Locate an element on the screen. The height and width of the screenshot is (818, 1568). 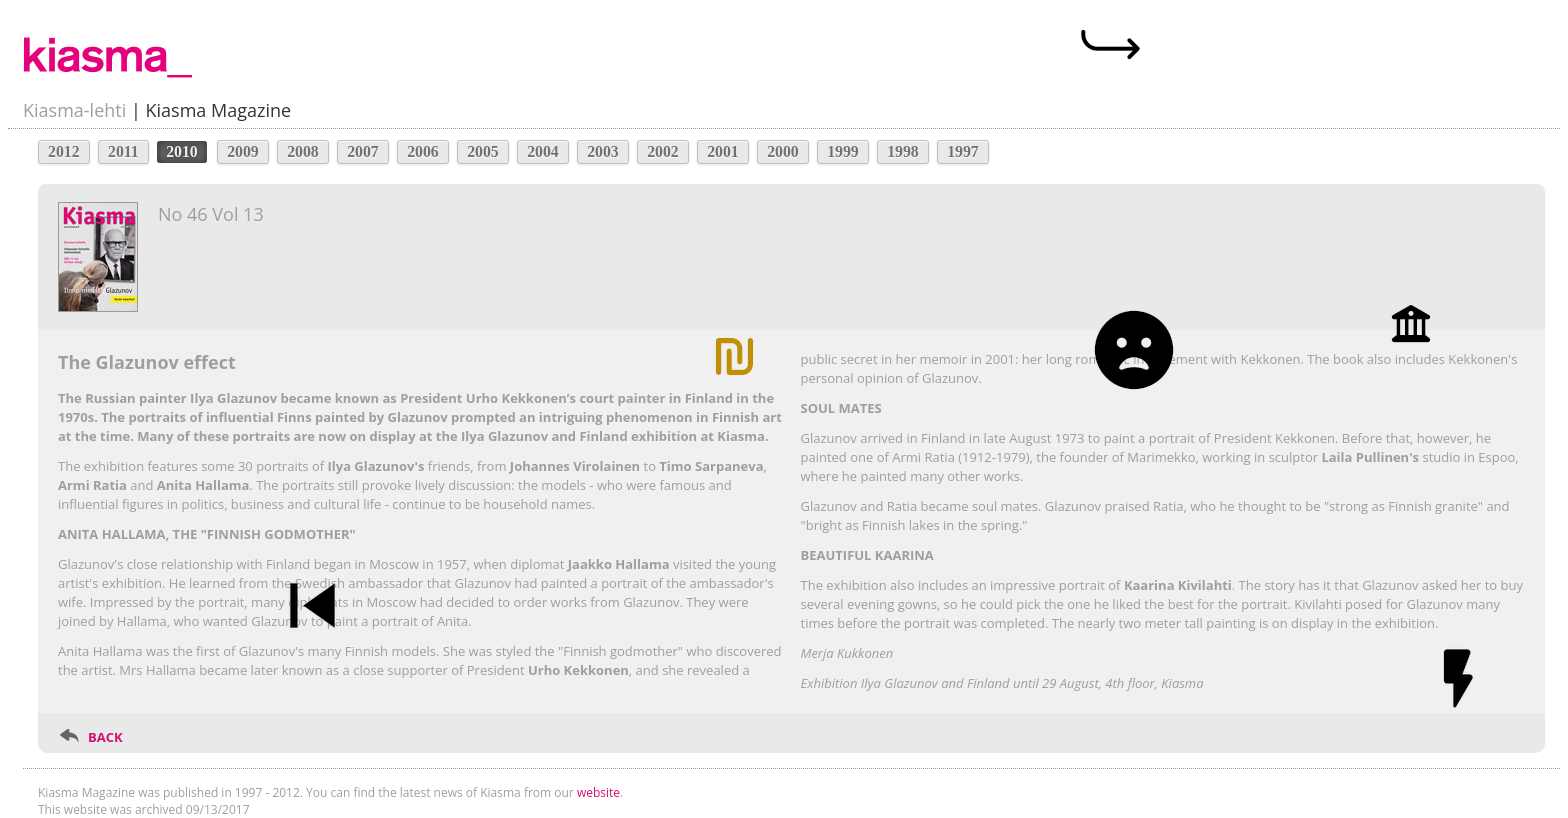
view nearby museums or cultural attractions is located at coordinates (1411, 323).